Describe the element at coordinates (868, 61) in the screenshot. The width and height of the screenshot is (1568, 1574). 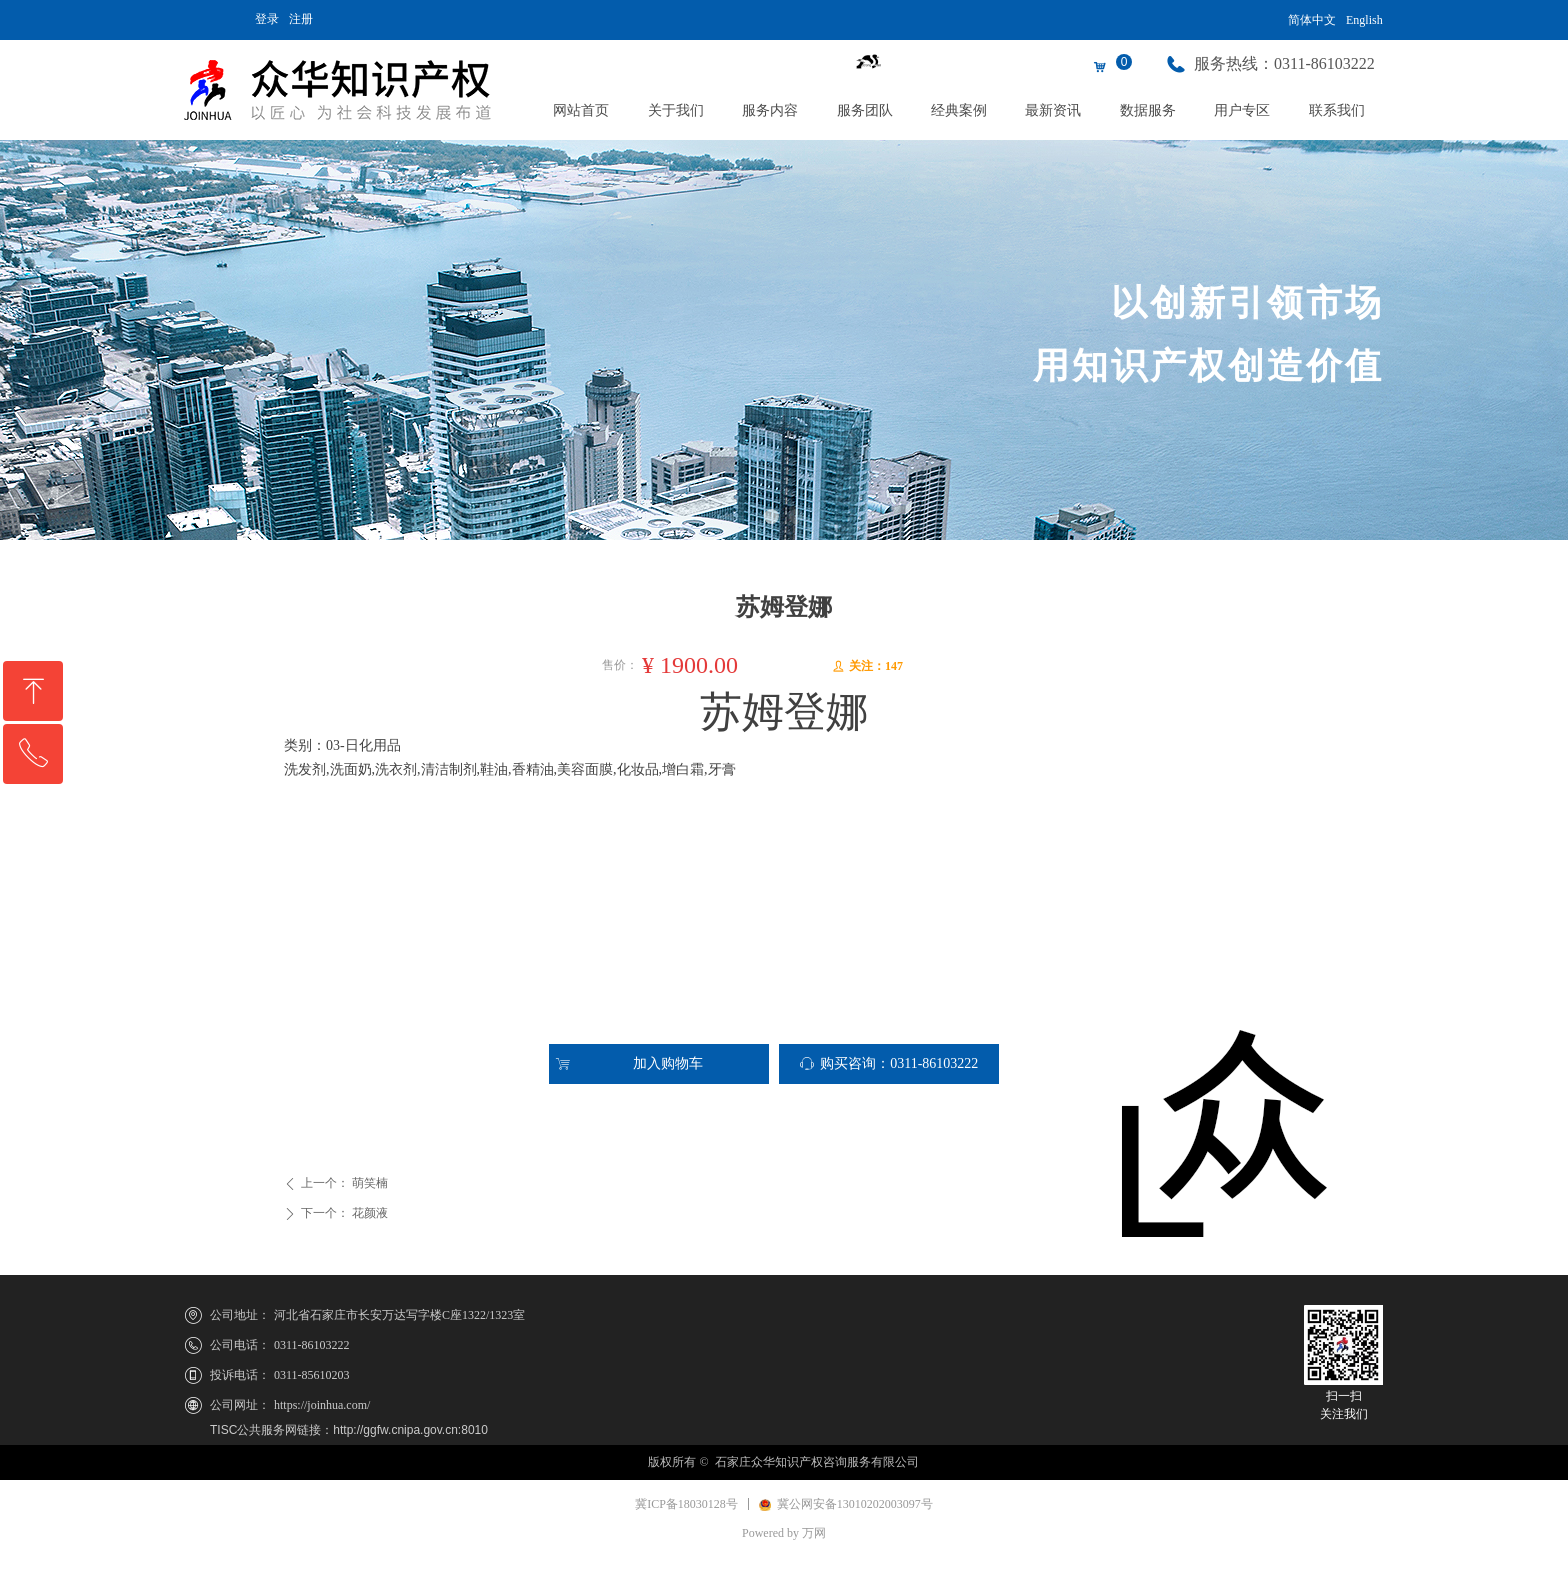
I see `strongSwan VPN client application` at that location.